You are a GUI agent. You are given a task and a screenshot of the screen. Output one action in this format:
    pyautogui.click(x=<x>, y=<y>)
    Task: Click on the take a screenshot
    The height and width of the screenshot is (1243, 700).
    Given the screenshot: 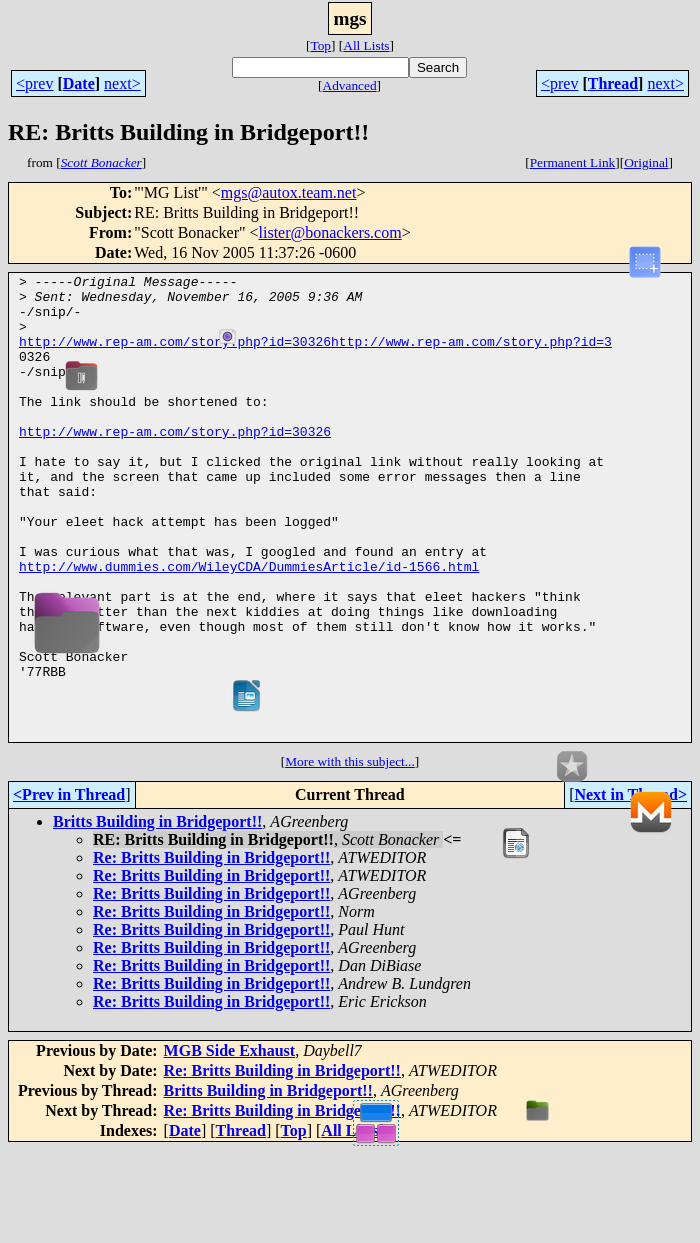 What is the action you would take?
    pyautogui.click(x=645, y=262)
    